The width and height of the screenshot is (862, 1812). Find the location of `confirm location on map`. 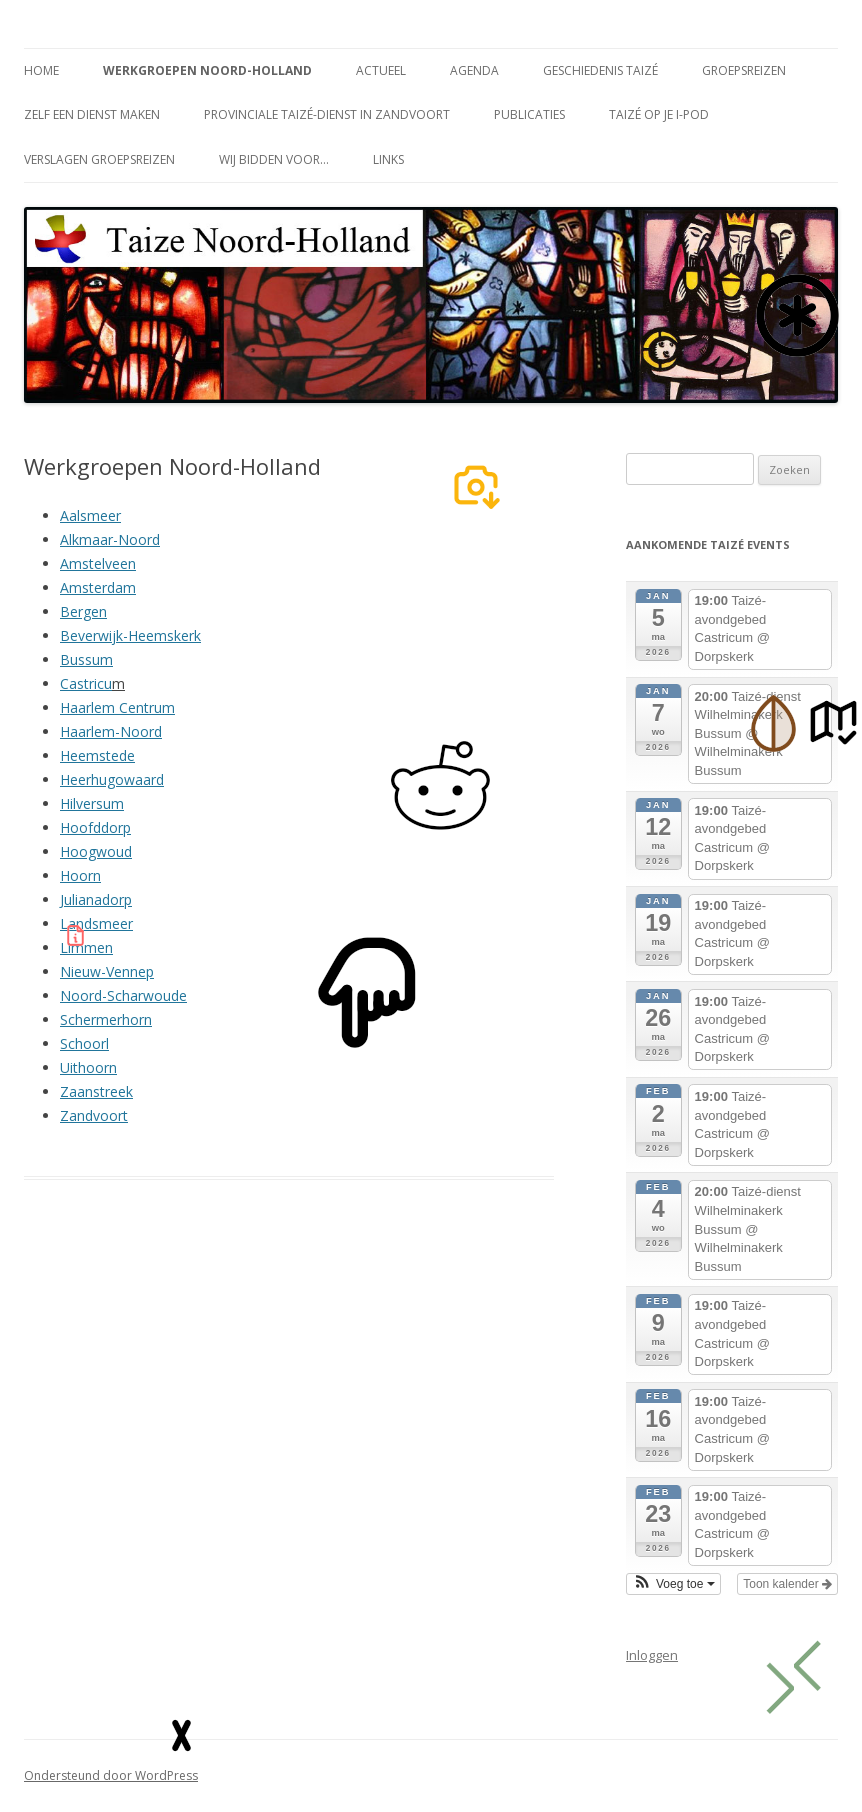

confirm location on map is located at coordinates (833, 721).